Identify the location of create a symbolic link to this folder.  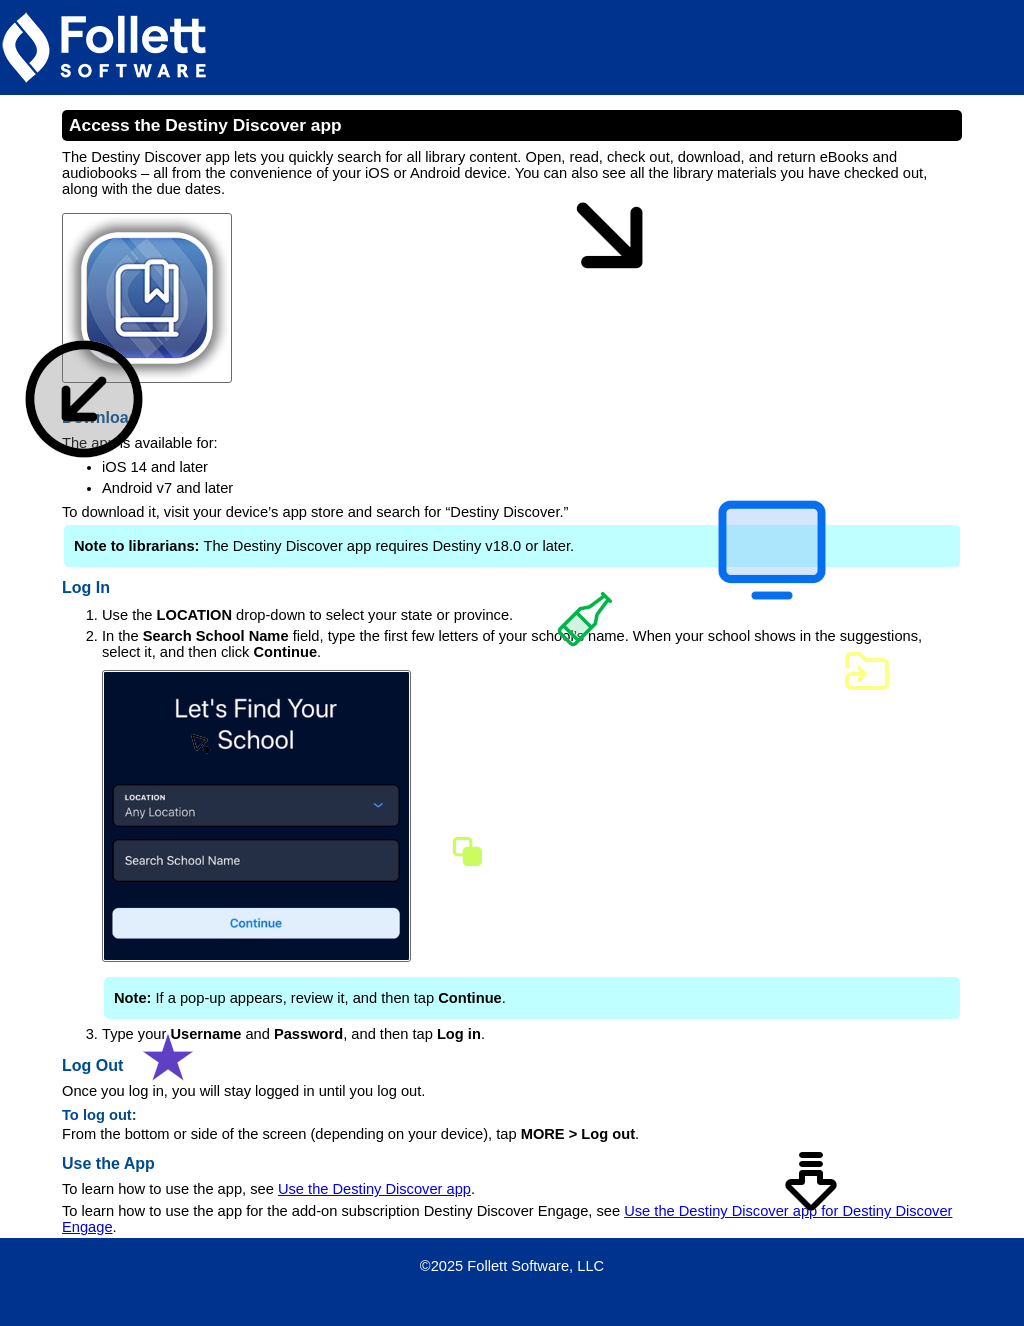
(867, 672).